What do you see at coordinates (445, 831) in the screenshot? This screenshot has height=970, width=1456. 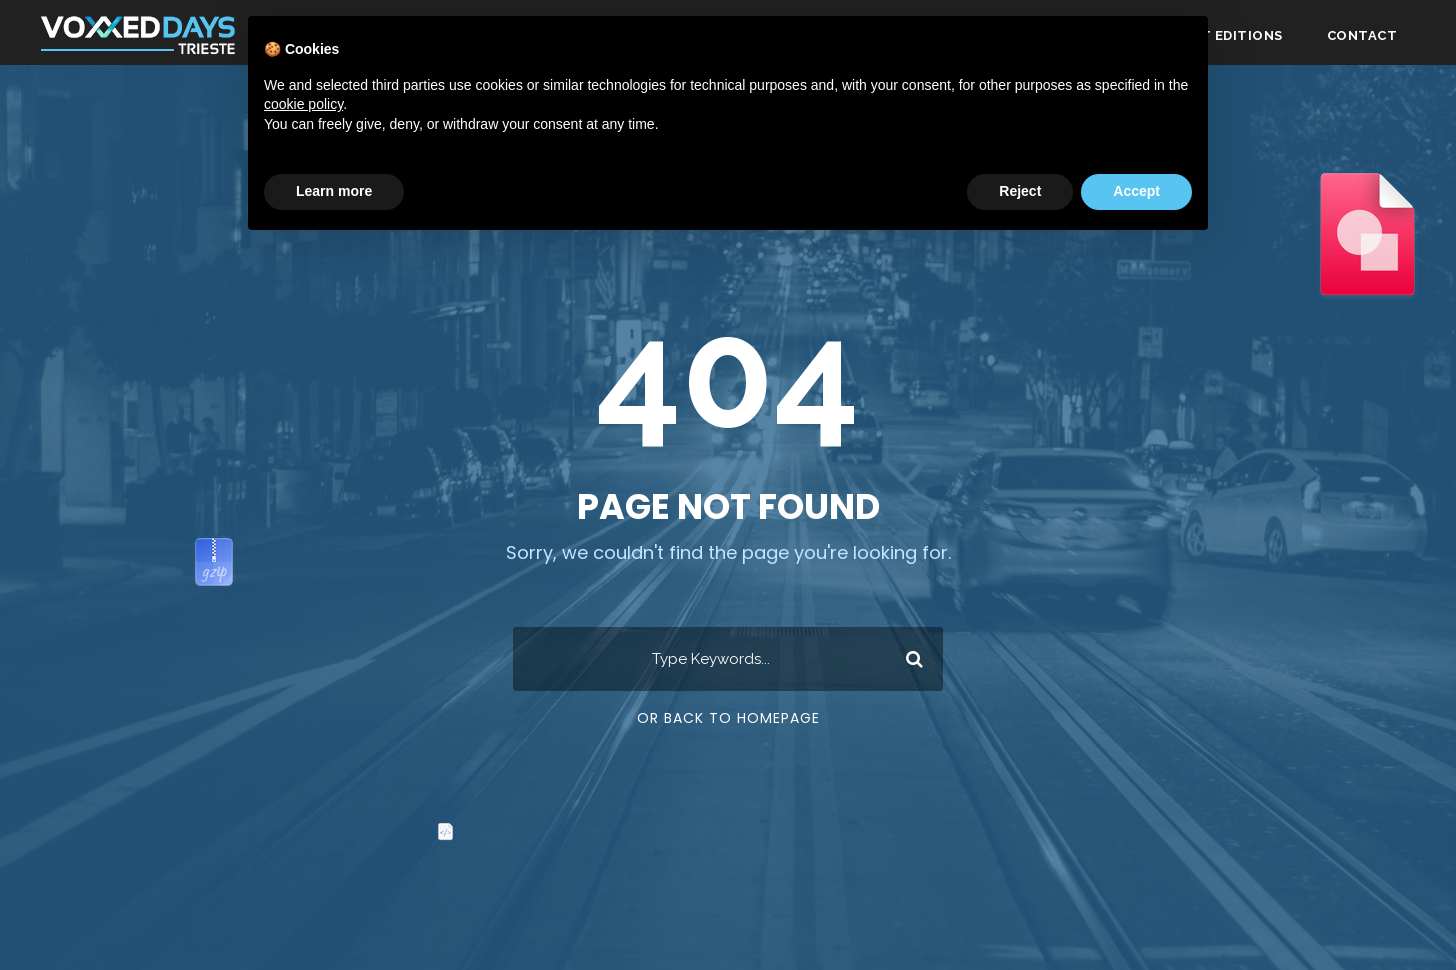 I see `open an html document` at bounding box center [445, 831].